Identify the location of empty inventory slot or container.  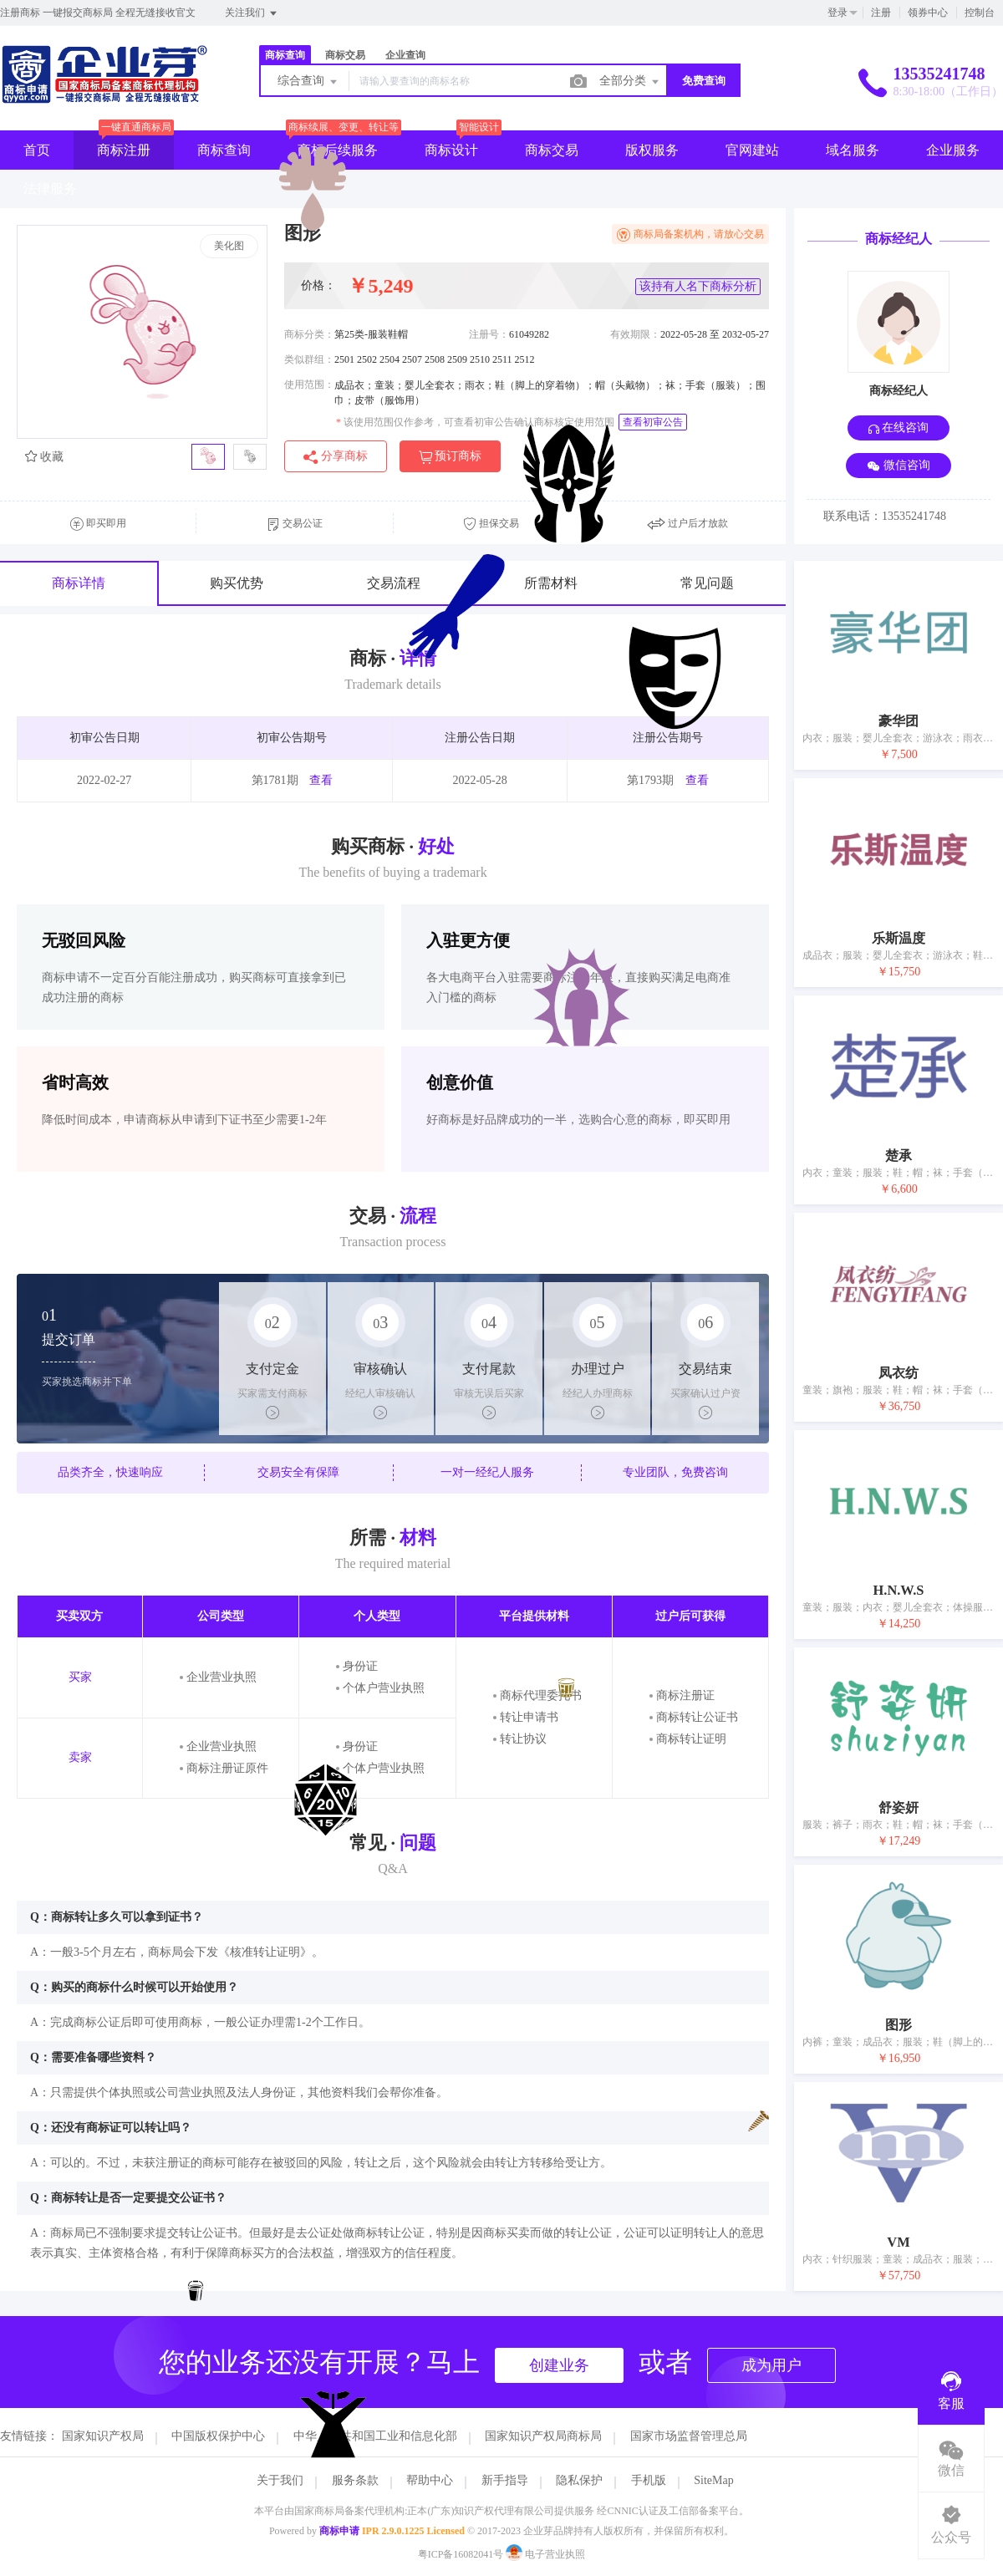
(196, 2290).